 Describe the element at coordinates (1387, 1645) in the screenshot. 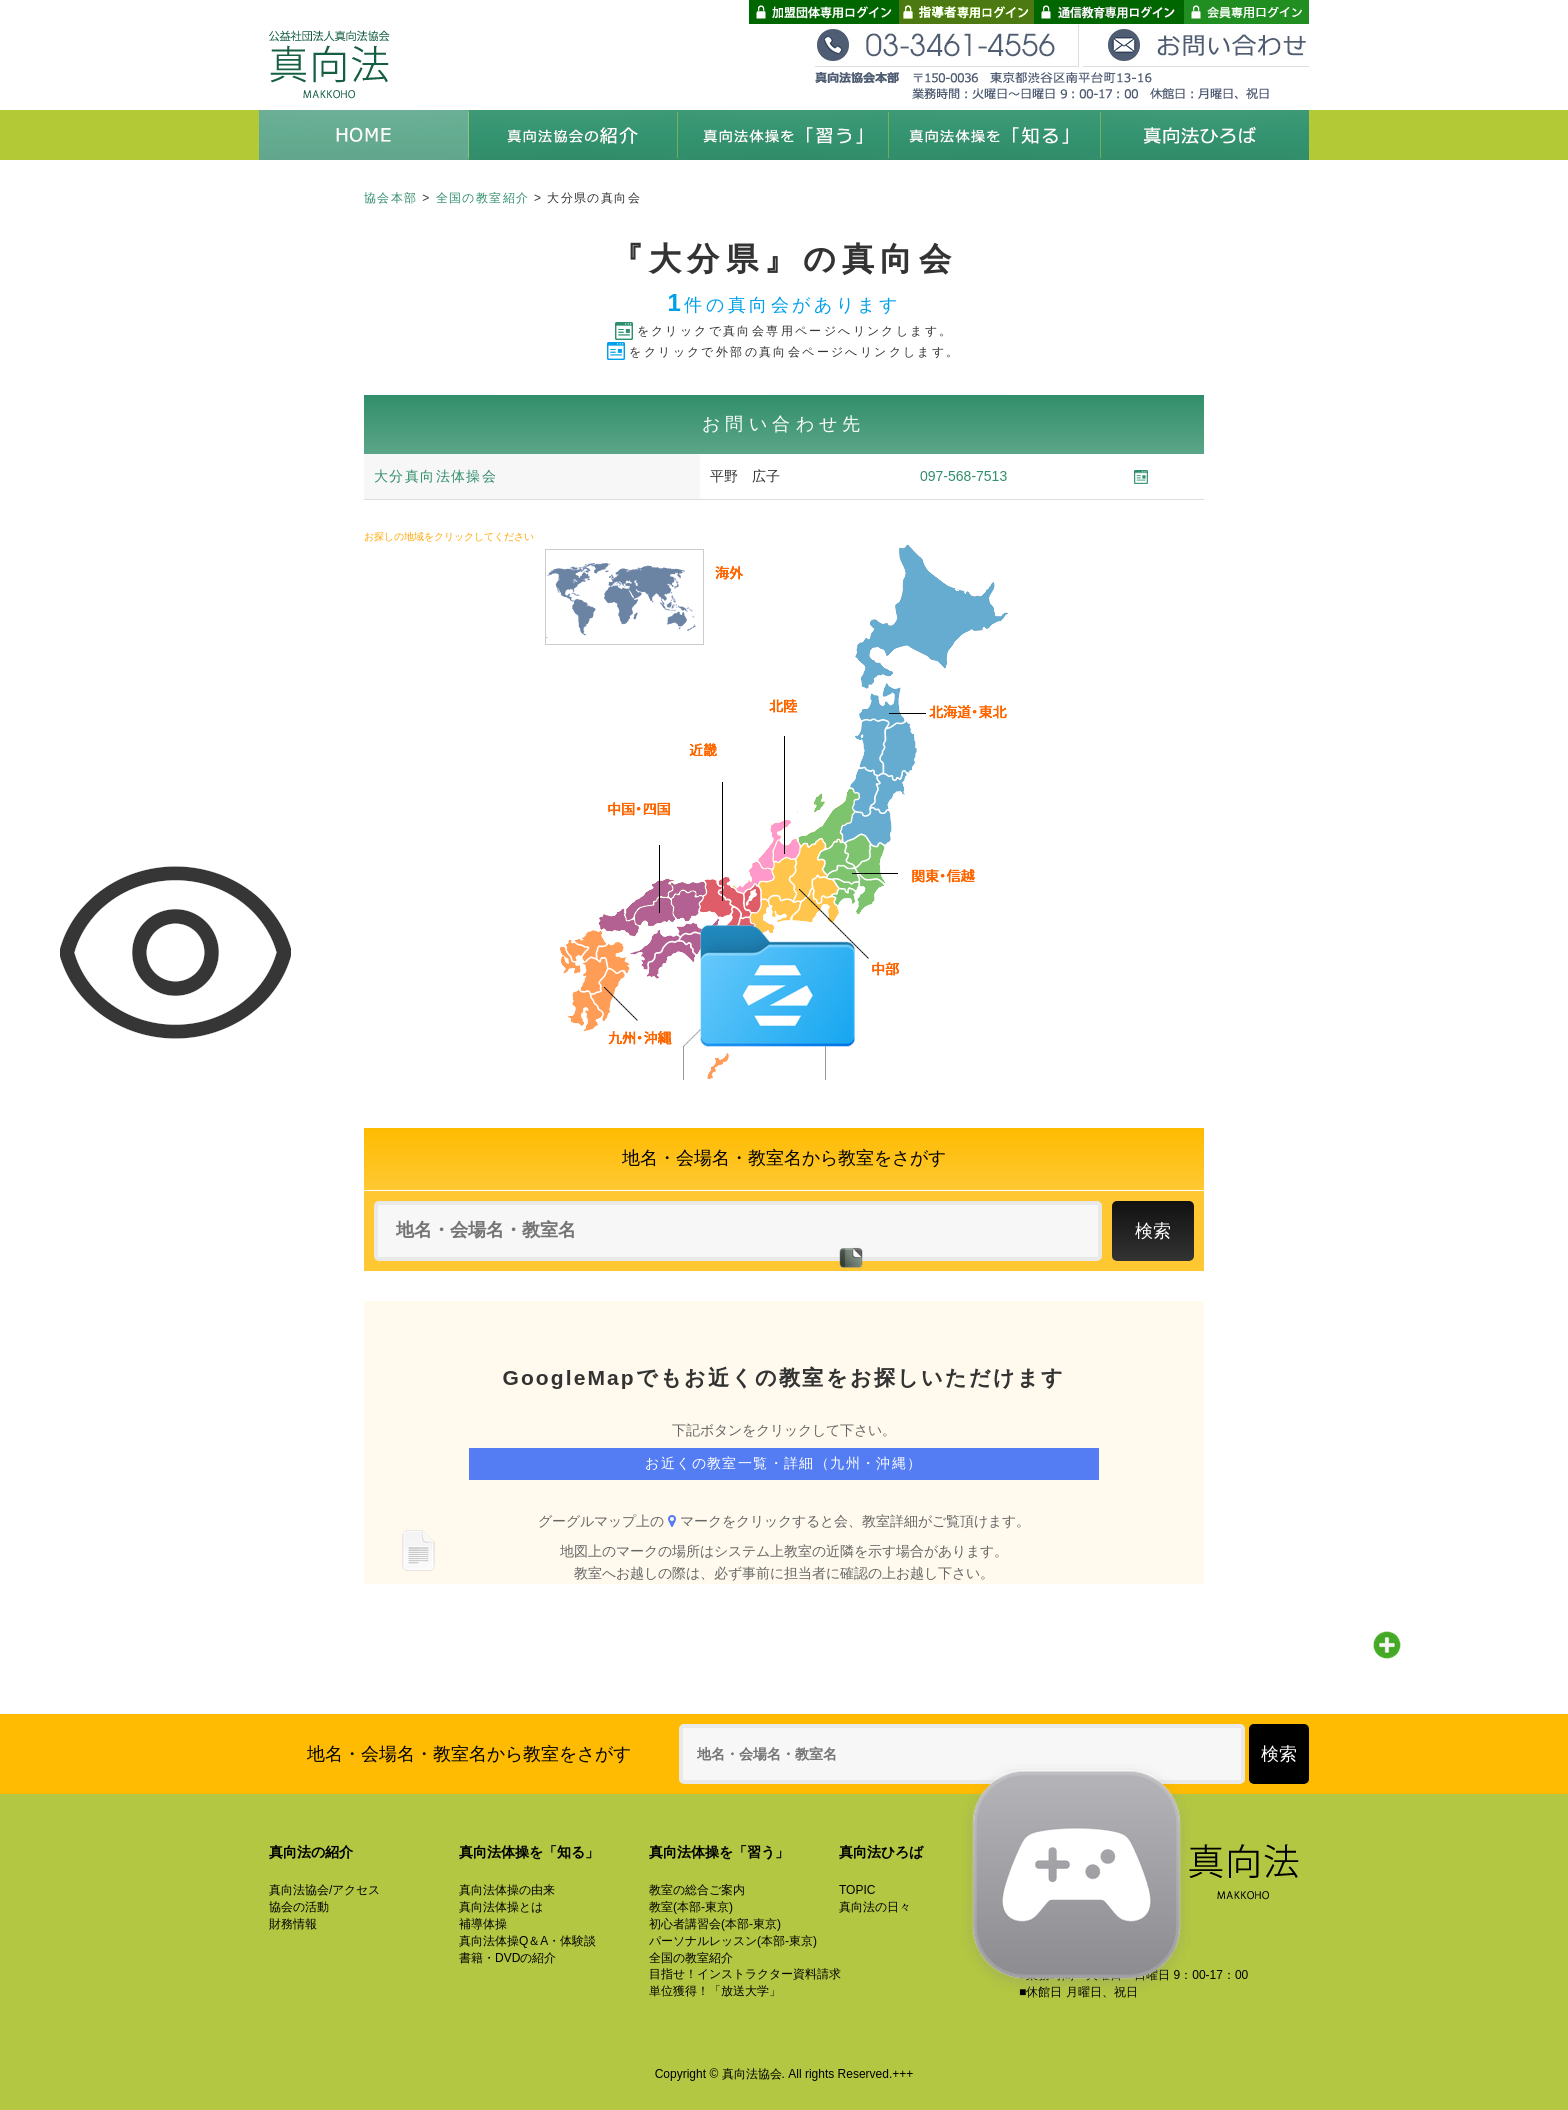

I see `add a new item to the list` at that location.